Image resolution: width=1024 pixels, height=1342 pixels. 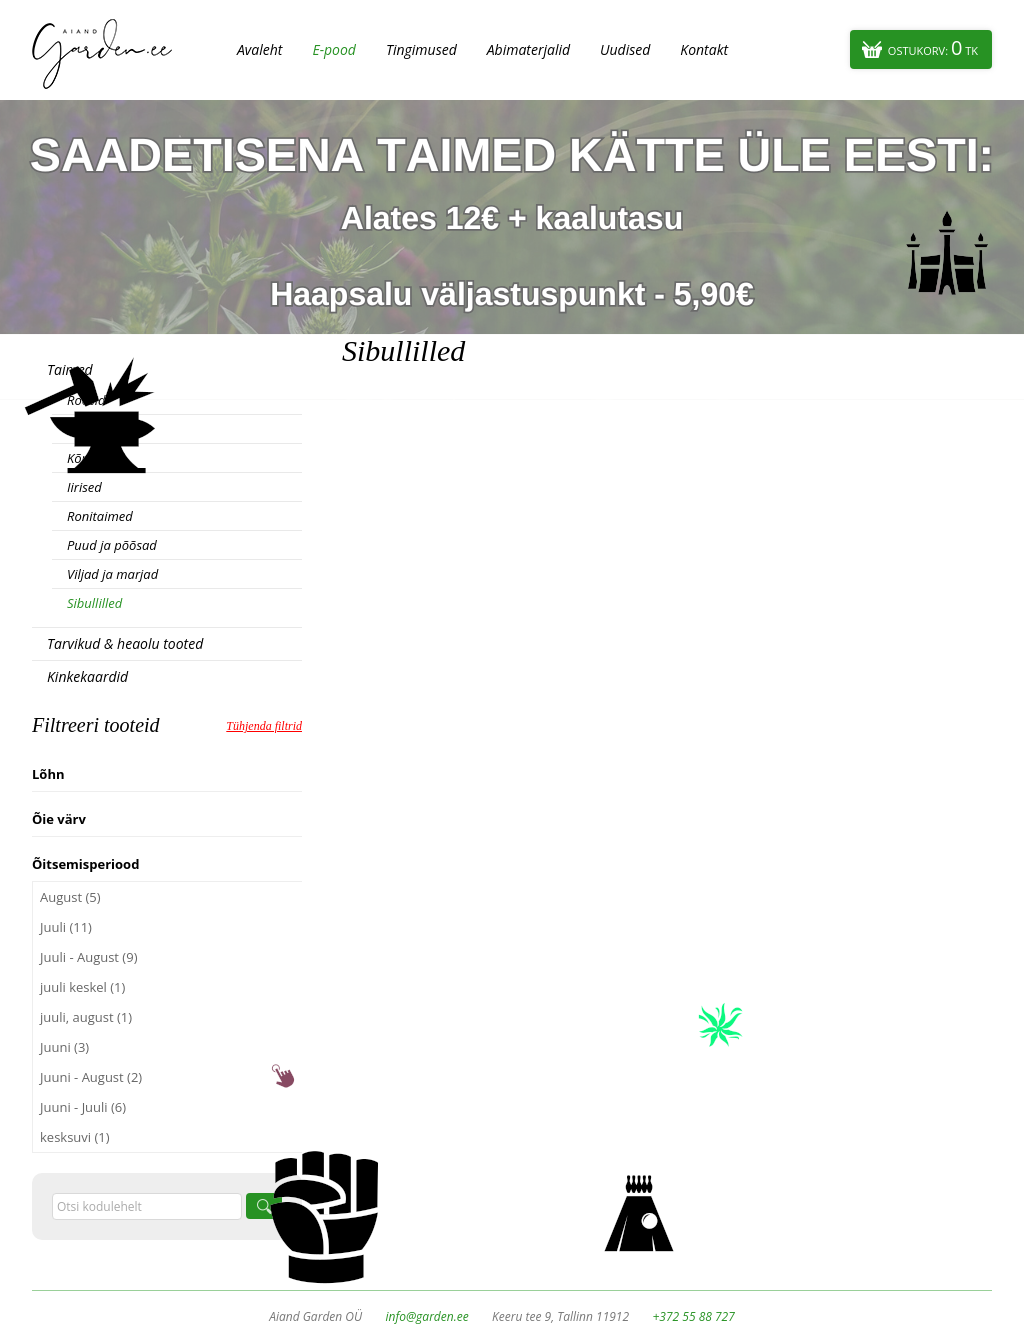 What do you see at coordinates (323, 1217) in the screenshot?
I see `indicates strength or power attribute in a game` at bounding box center [323, 1217].